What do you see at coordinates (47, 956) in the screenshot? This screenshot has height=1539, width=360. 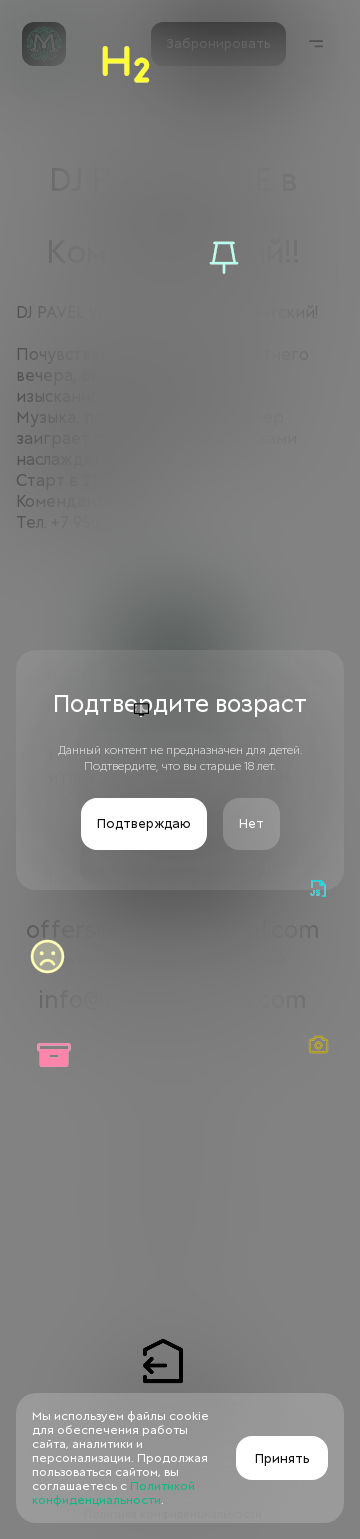 I see `indicate negative feedback or dissatisfaction` at bounding box center [47, 956].